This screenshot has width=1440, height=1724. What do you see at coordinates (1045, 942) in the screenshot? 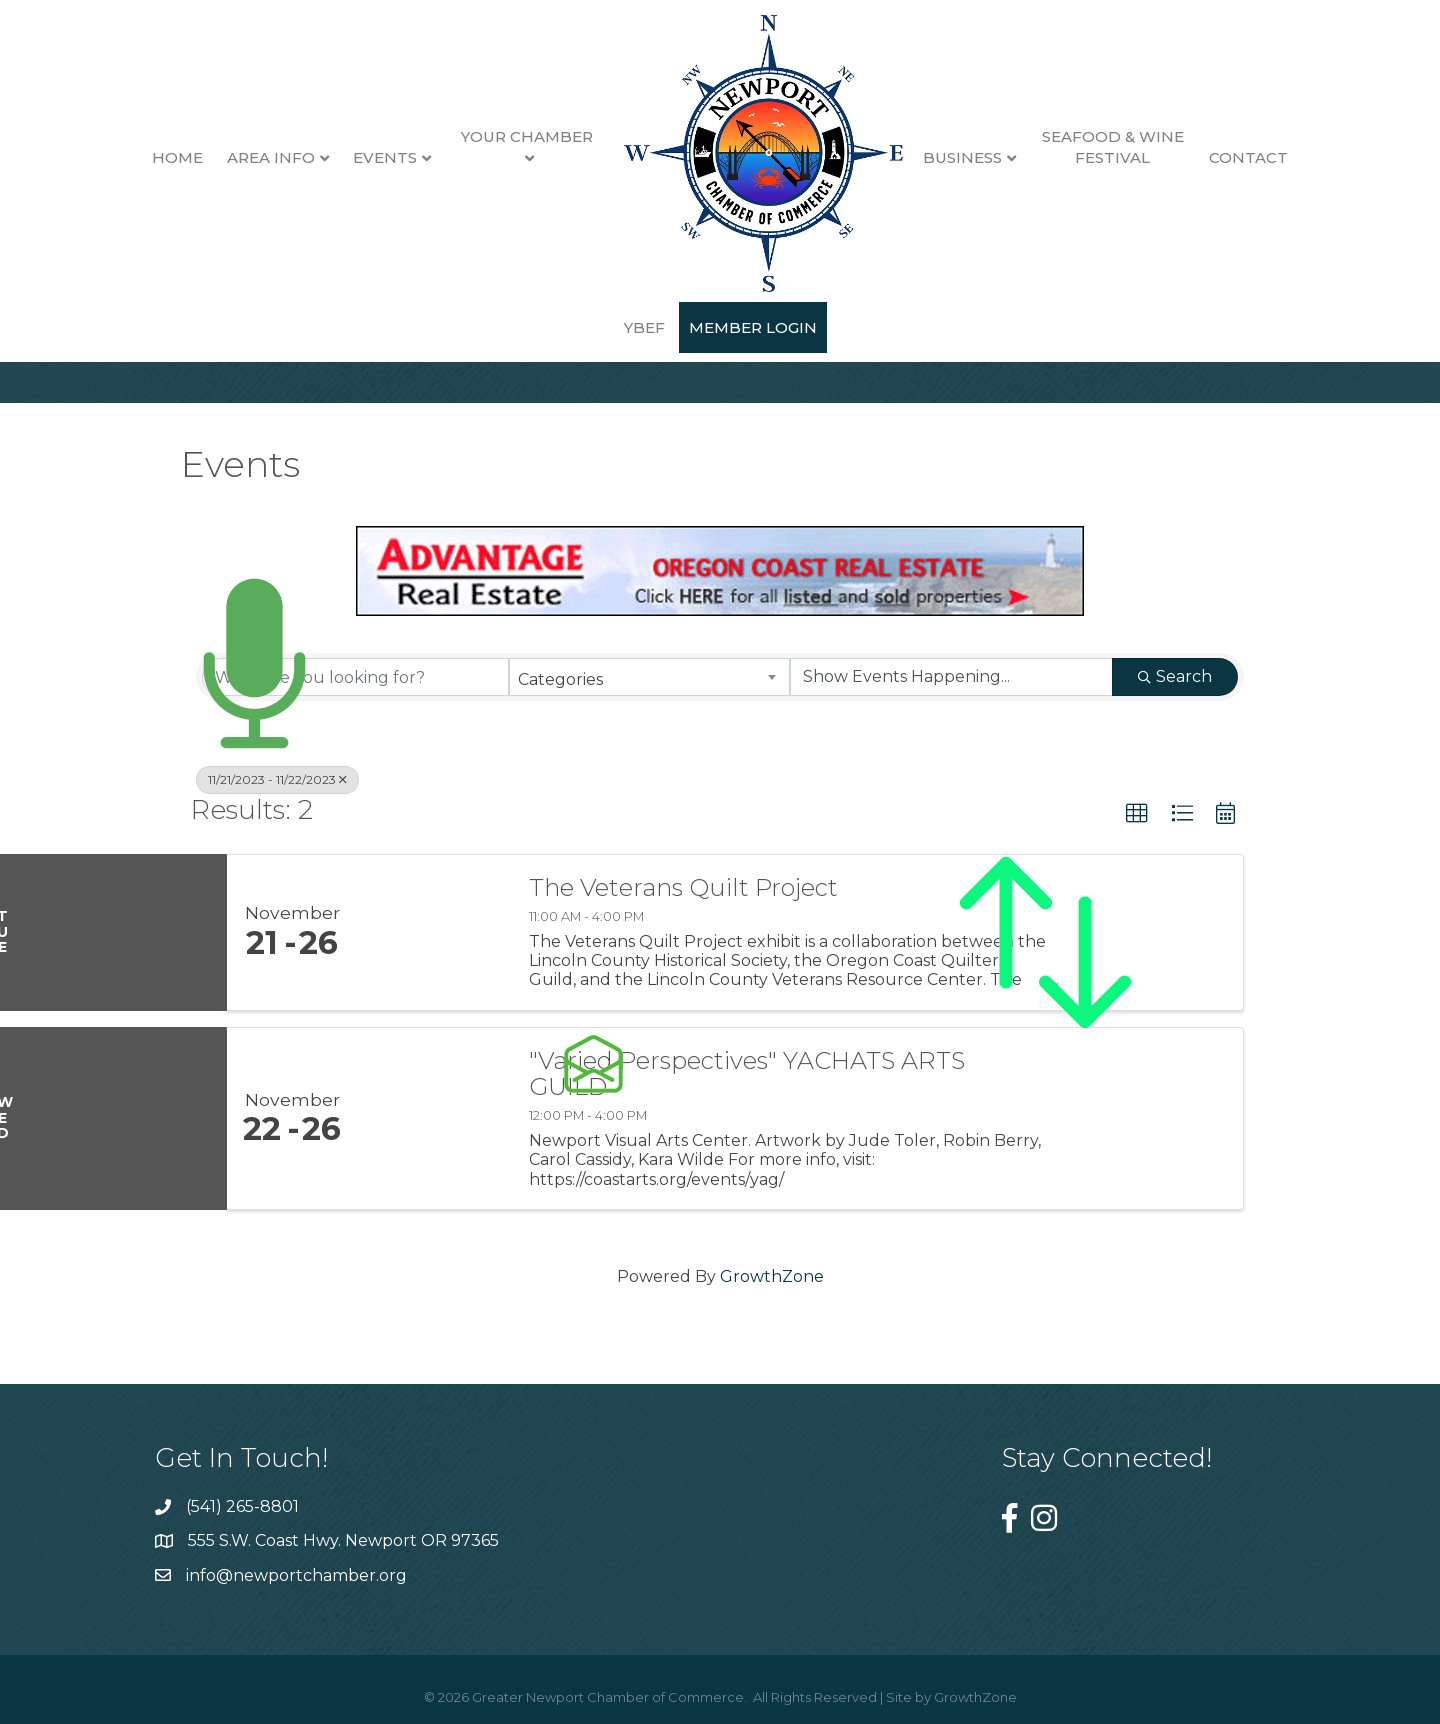
I see `sort items in ascending or descending order` at bounding box center [1045, 942].